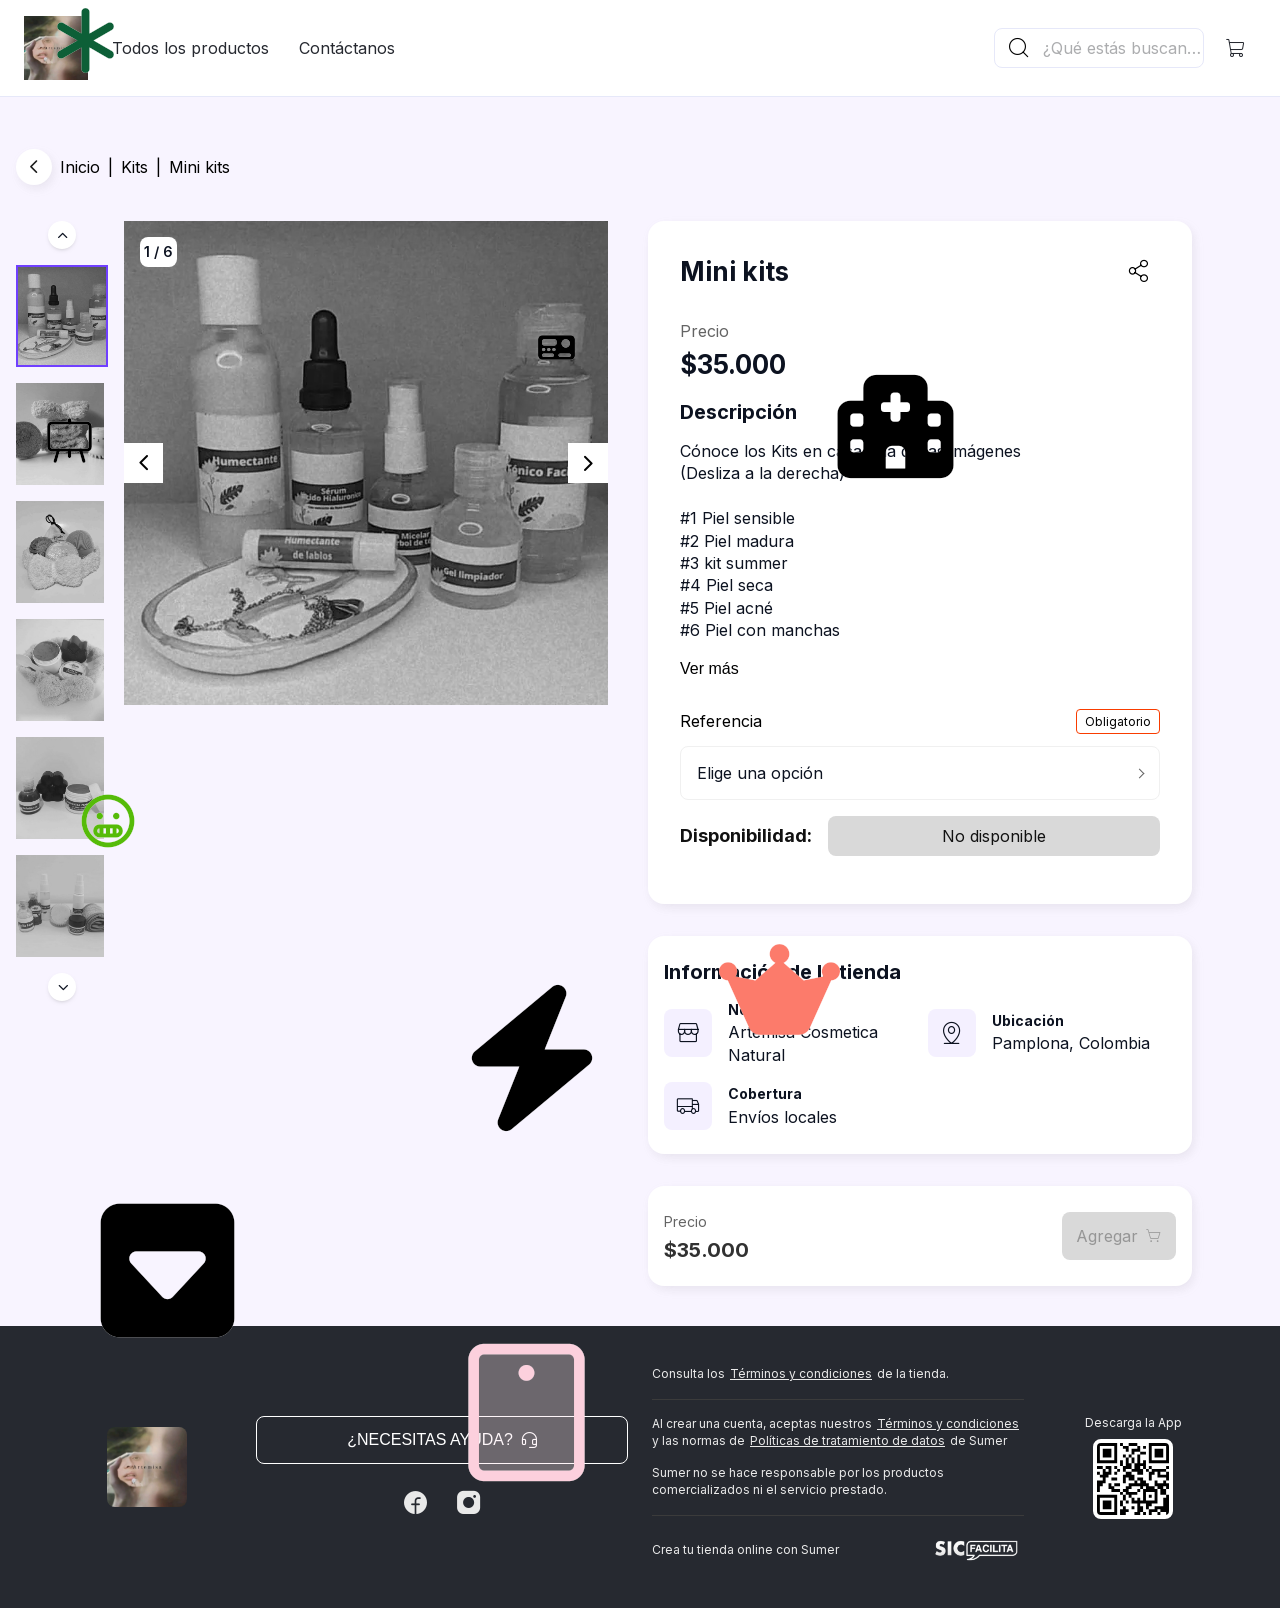 This screenshot has height=1608, width=1280. What do you see at coordinates (895, 426) in the screenshot?
I see `find nearby hospitals or medical facilities` at bounding box center [895, 426].